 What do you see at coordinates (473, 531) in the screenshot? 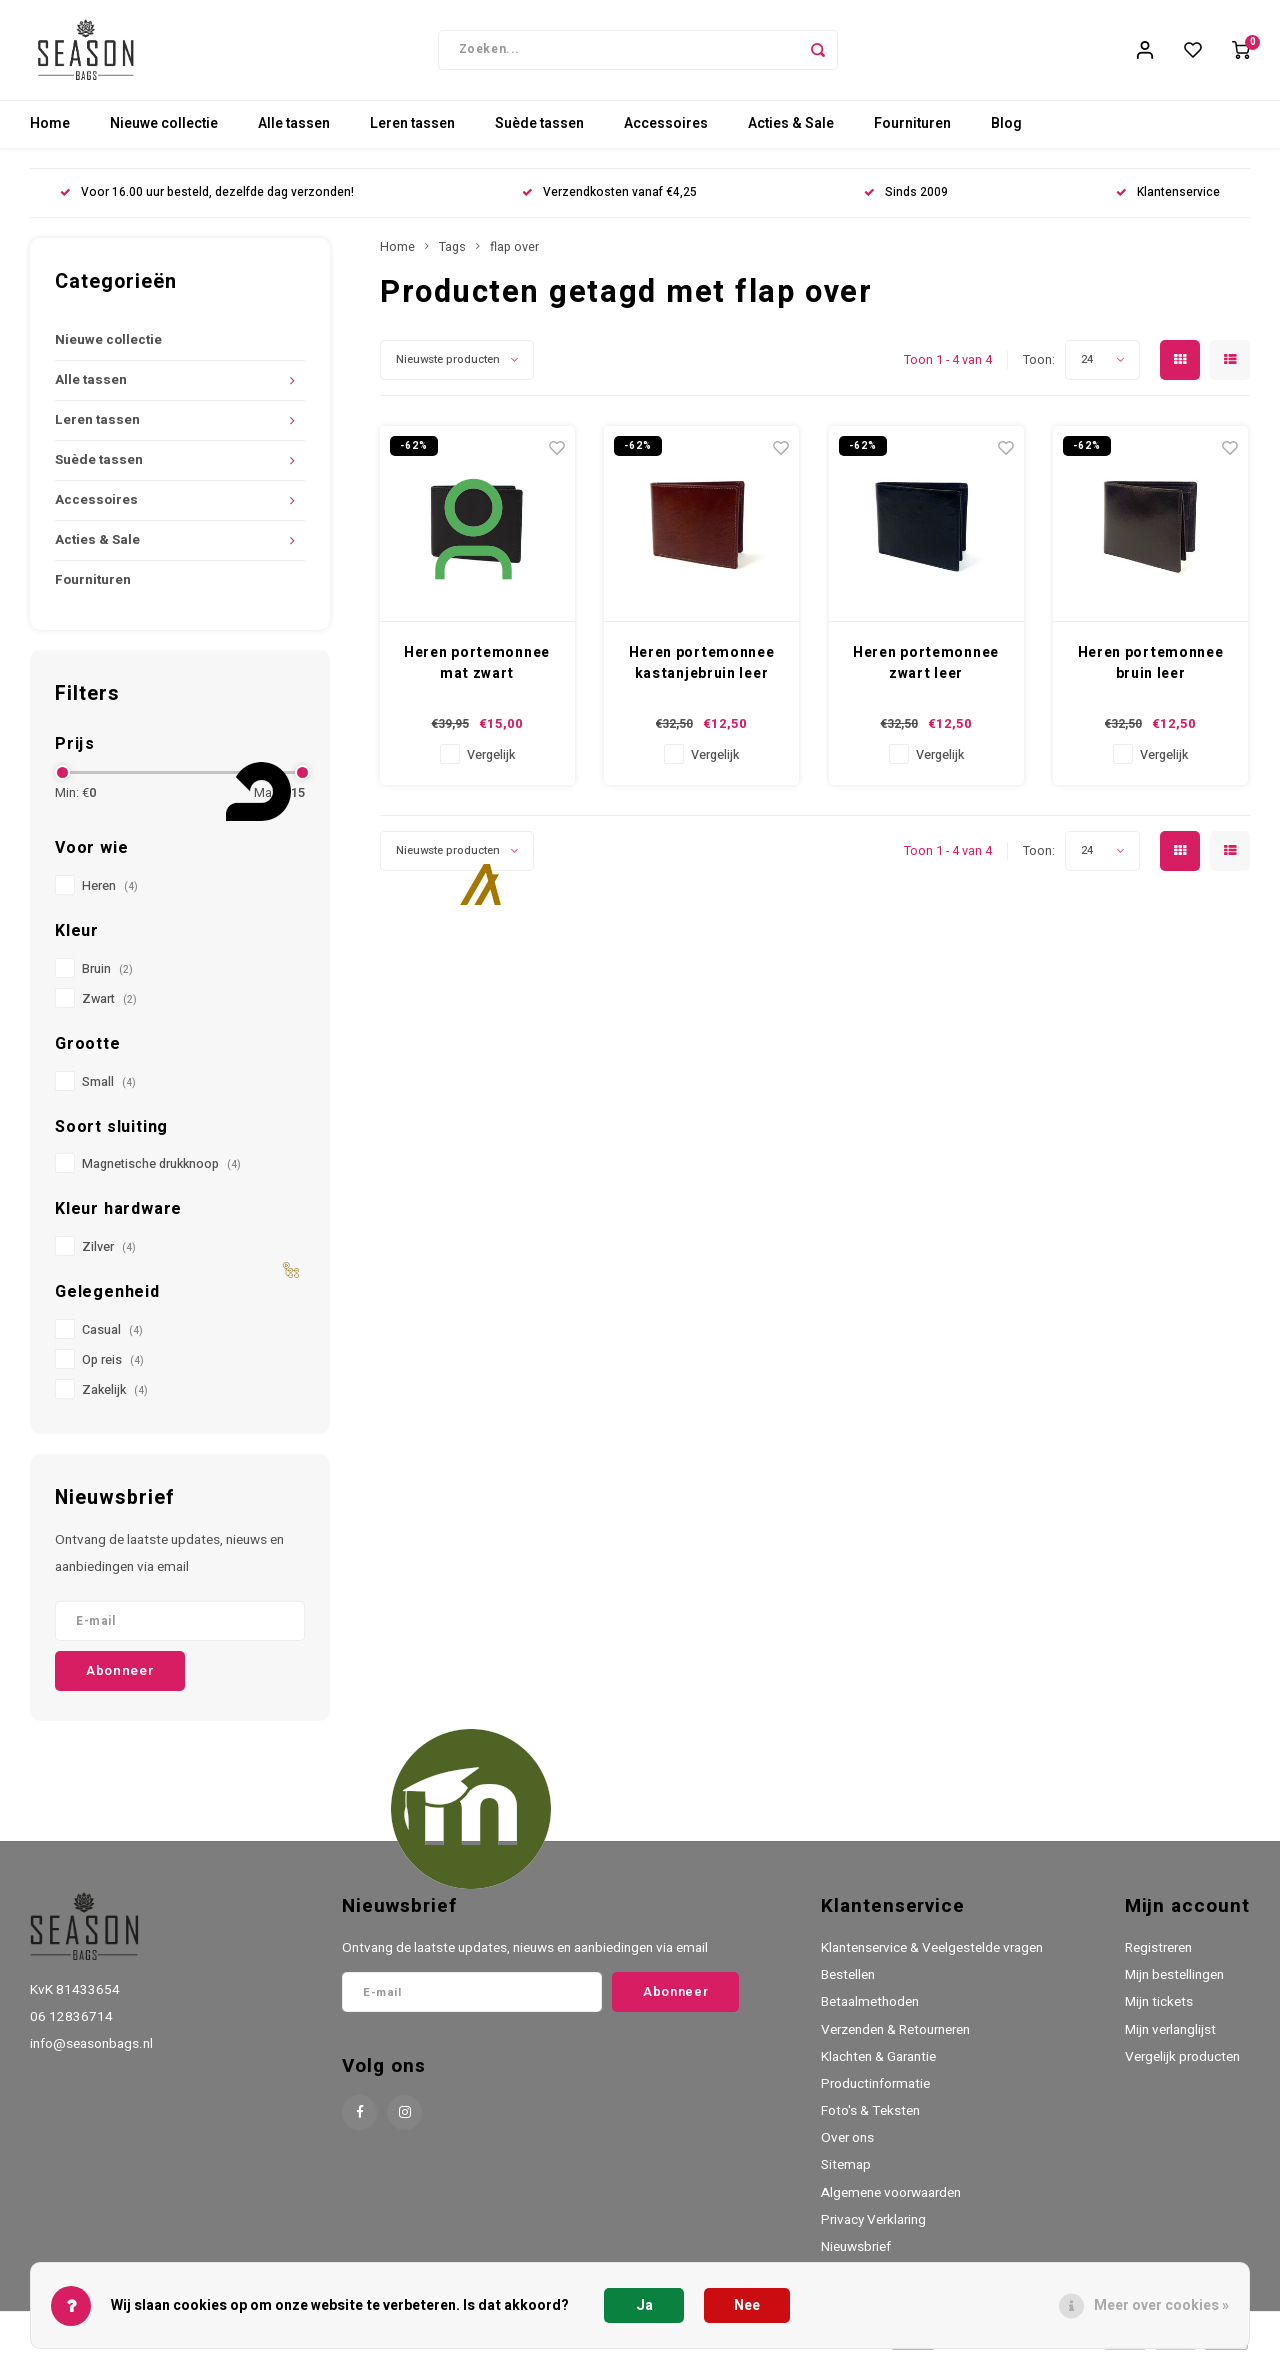
I see `view your profile` at bounding box center [473, 531].